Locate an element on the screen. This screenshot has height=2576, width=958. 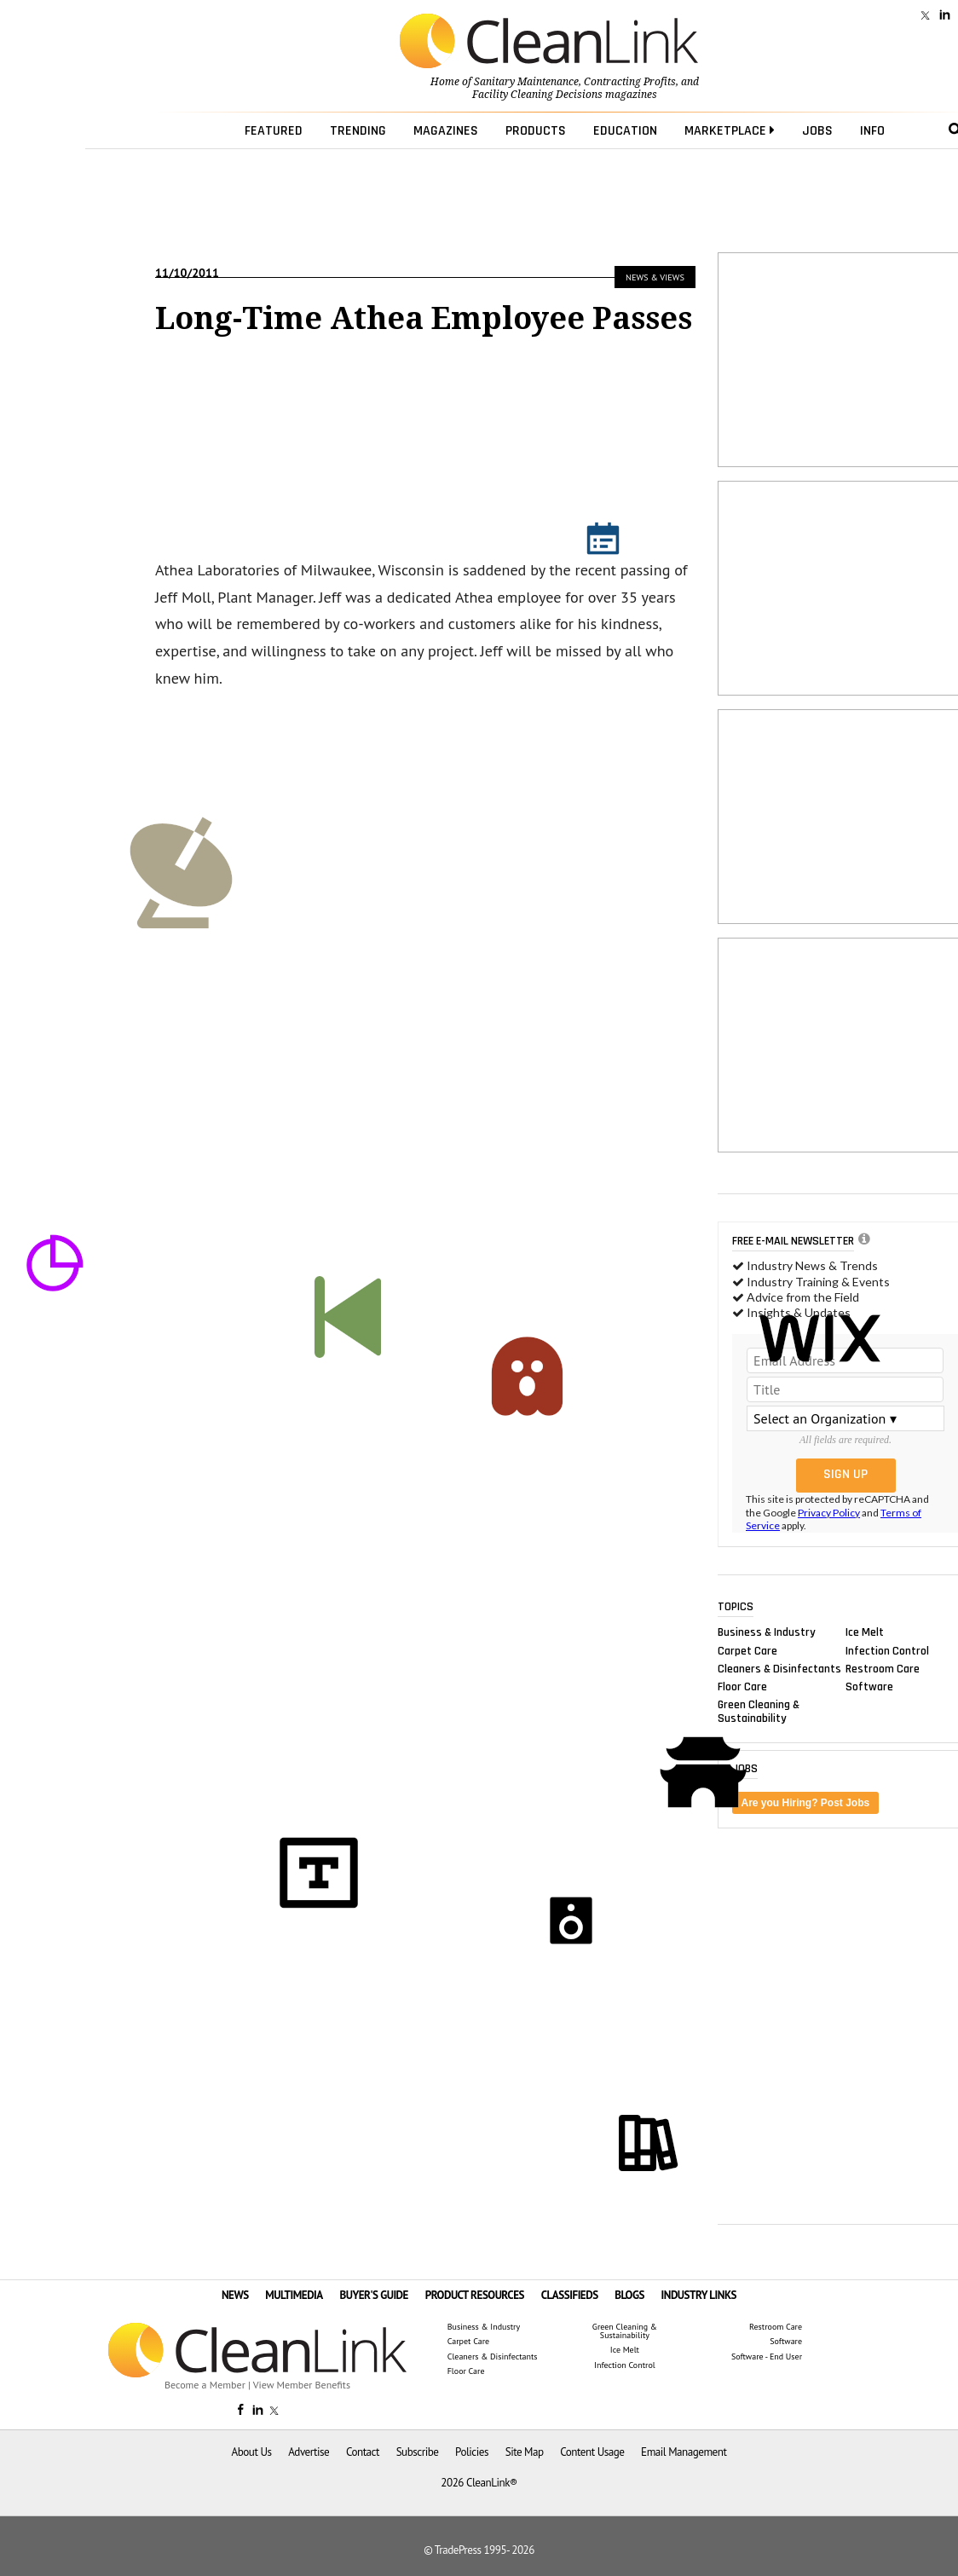
wix website builder logo is located at coordinates (820, 1338).